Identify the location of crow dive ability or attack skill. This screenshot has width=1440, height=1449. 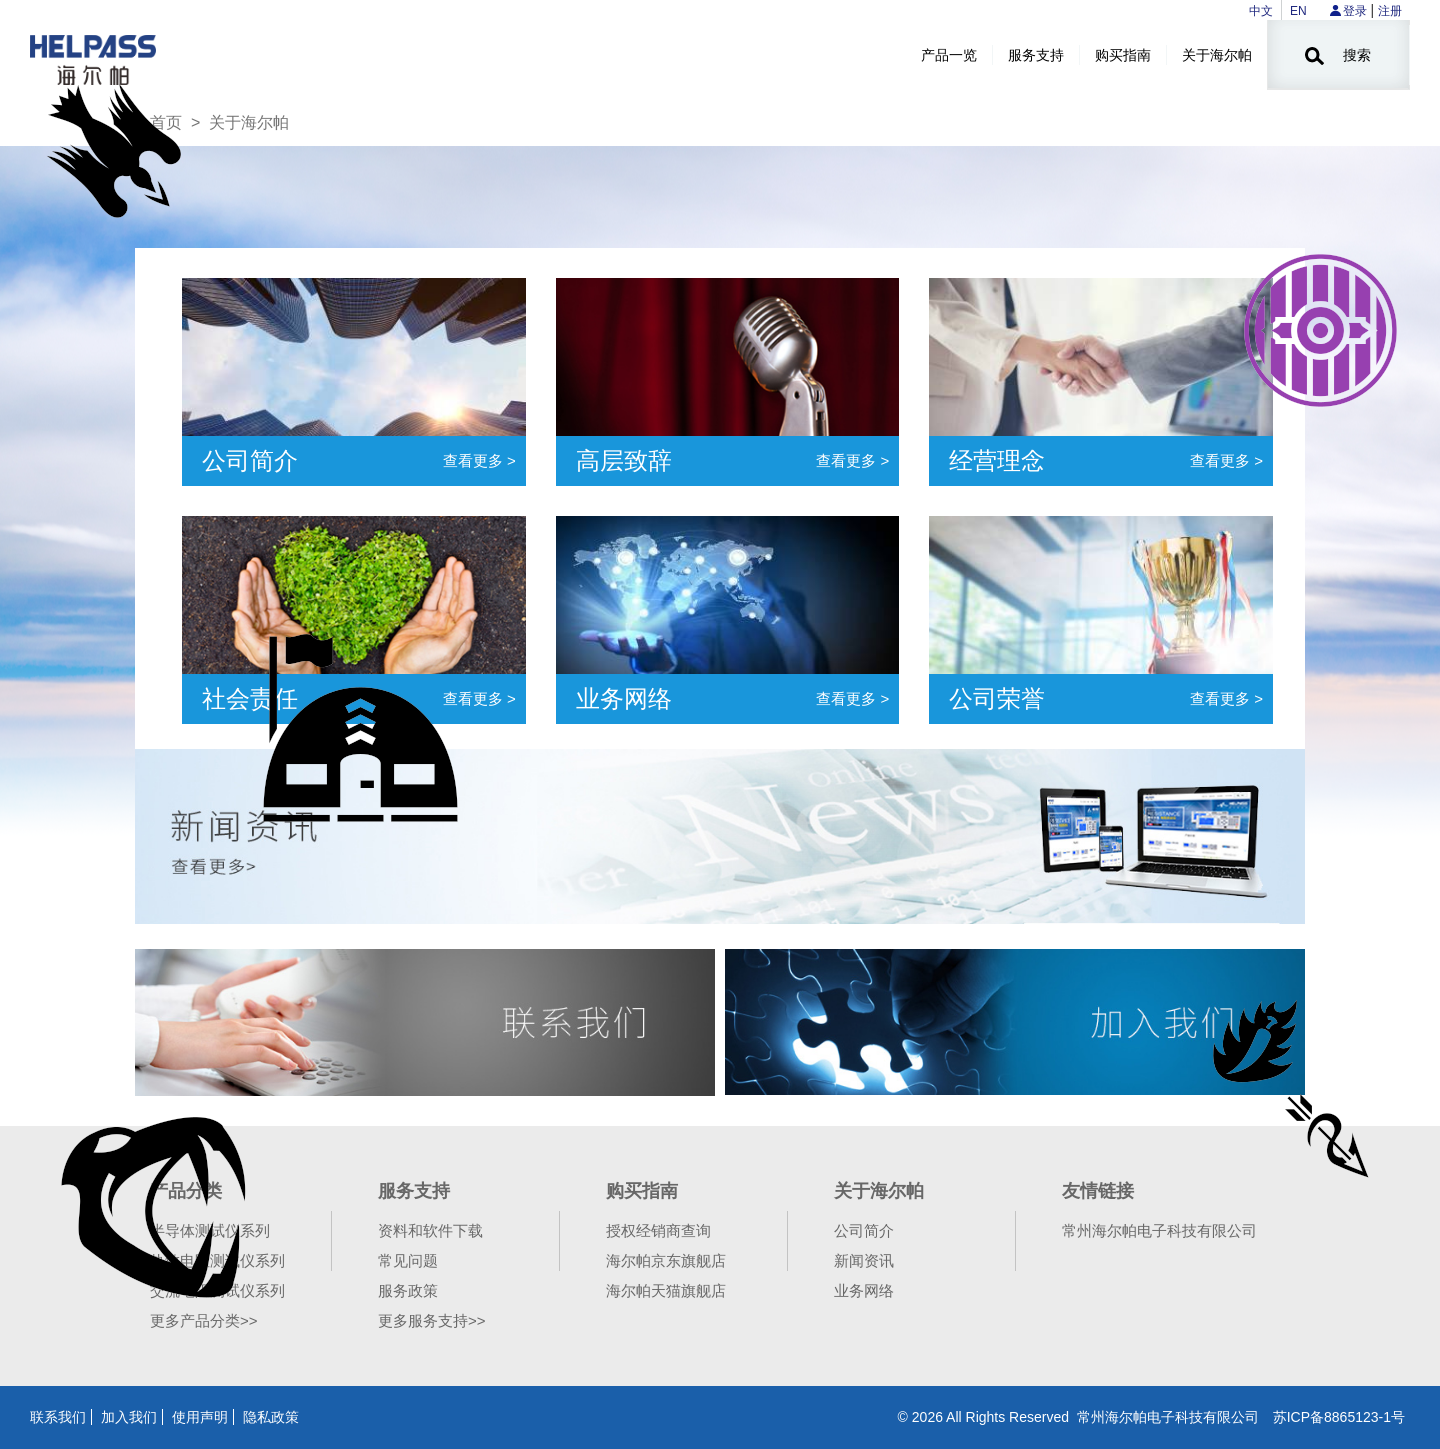
(115, 151).